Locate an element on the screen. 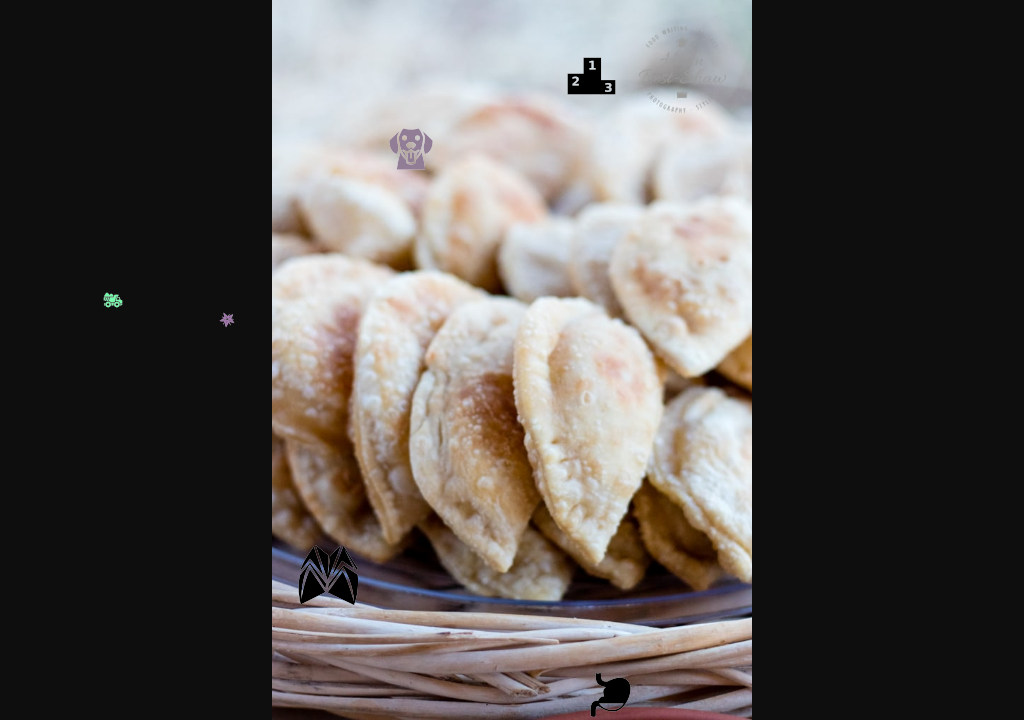 This screenshot has width=1024, height=720. mining truck or haul truck used in resource extraction games is located at coordinates (113, 300).